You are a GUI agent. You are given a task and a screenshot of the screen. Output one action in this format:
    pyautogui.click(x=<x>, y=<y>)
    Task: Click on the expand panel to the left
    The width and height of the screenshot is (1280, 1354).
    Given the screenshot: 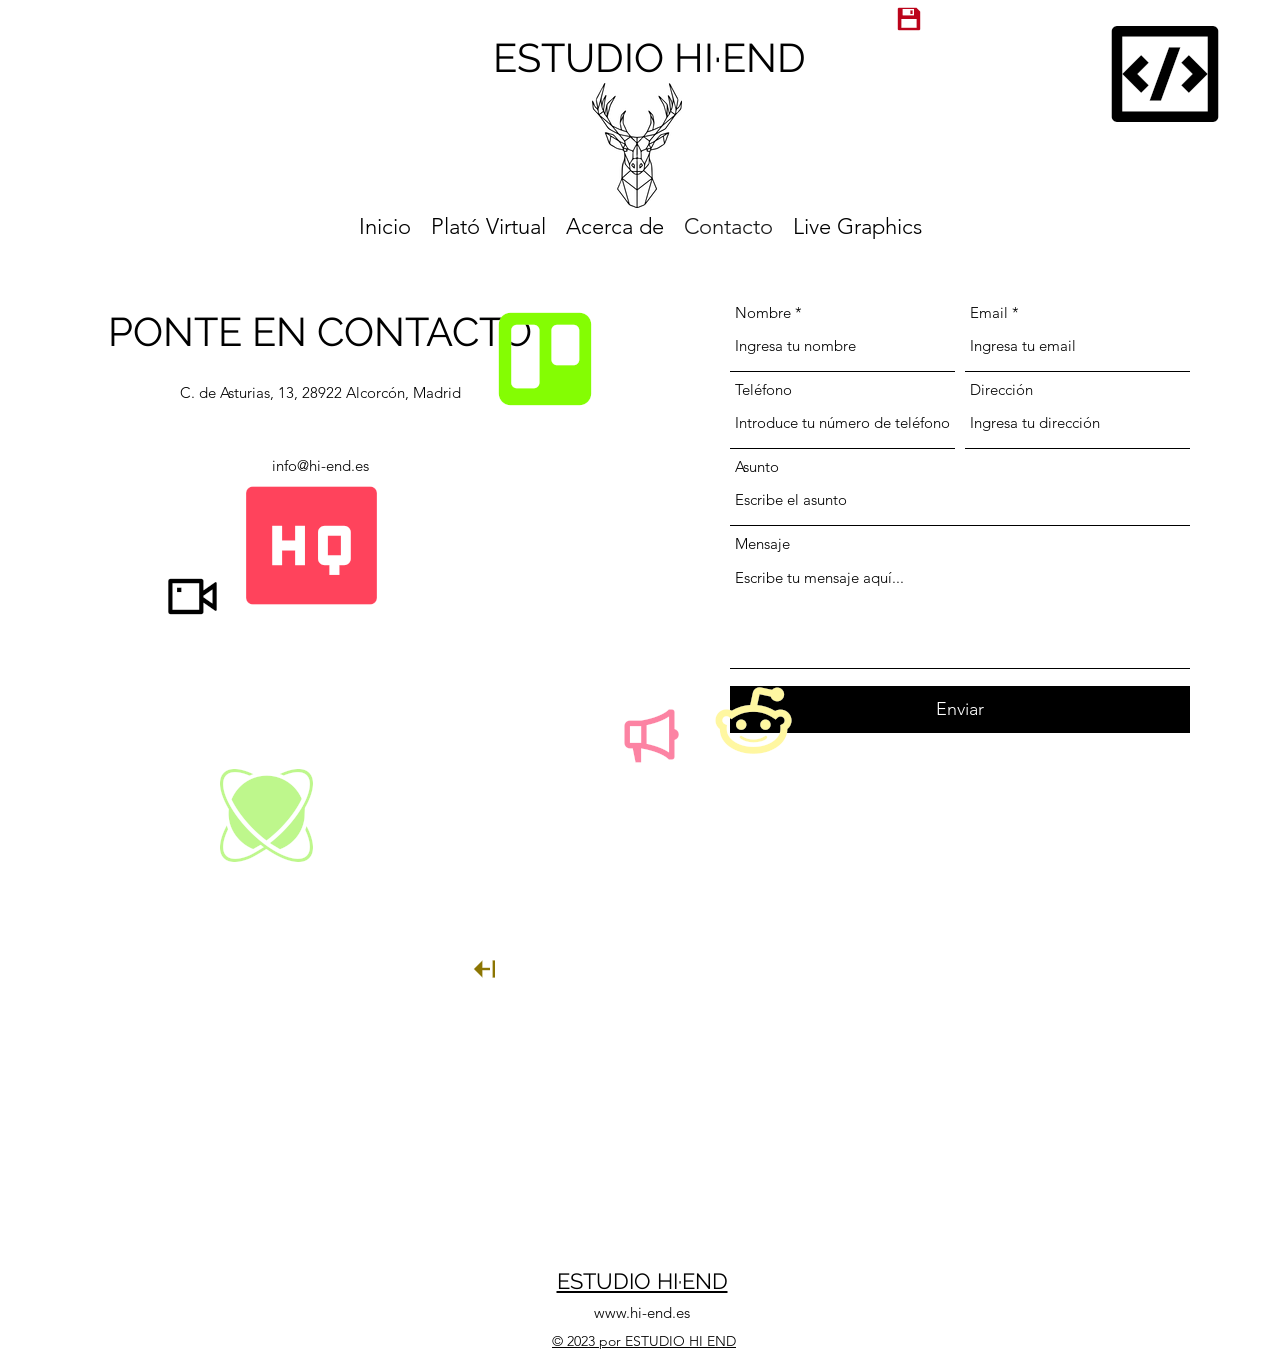 What is the action you would take?
    pyautogui.click(x=485, y=969)
    